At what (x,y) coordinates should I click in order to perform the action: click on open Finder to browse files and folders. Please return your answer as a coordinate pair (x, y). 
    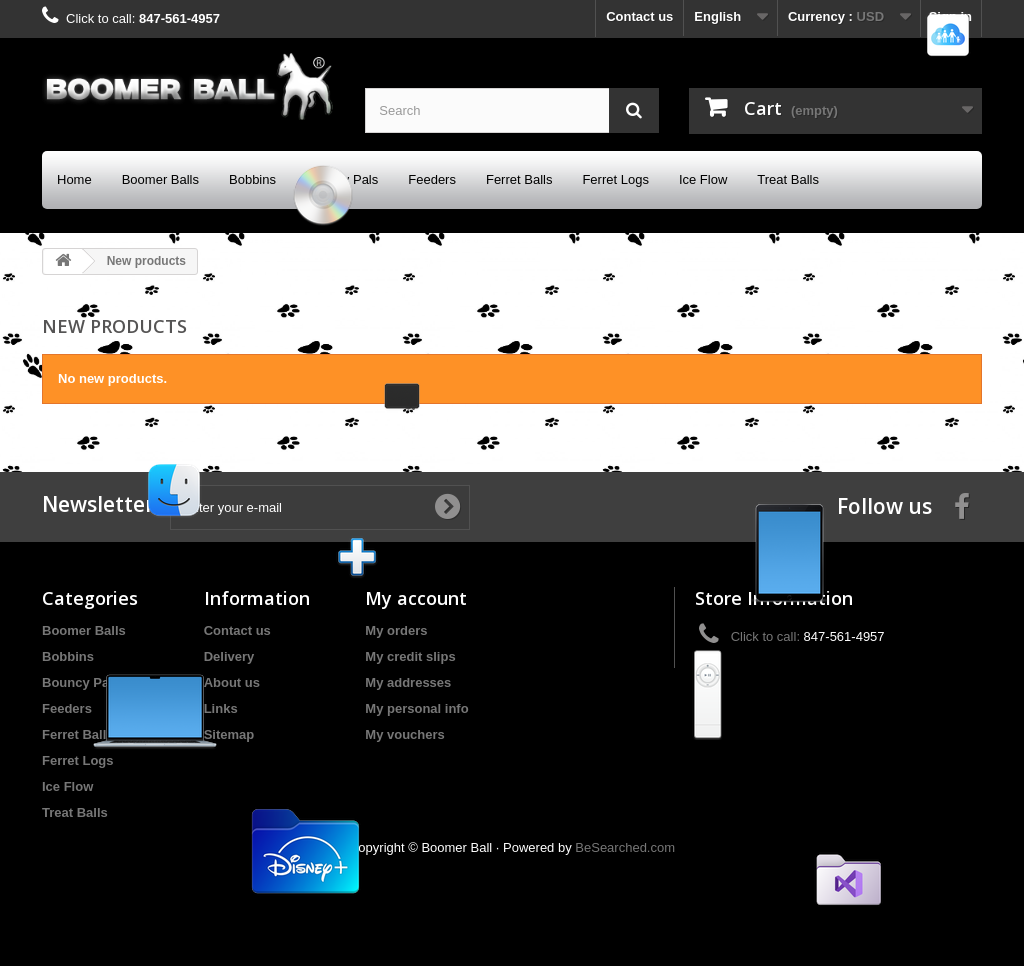
    Looking at the image, I should click on (174, 490).